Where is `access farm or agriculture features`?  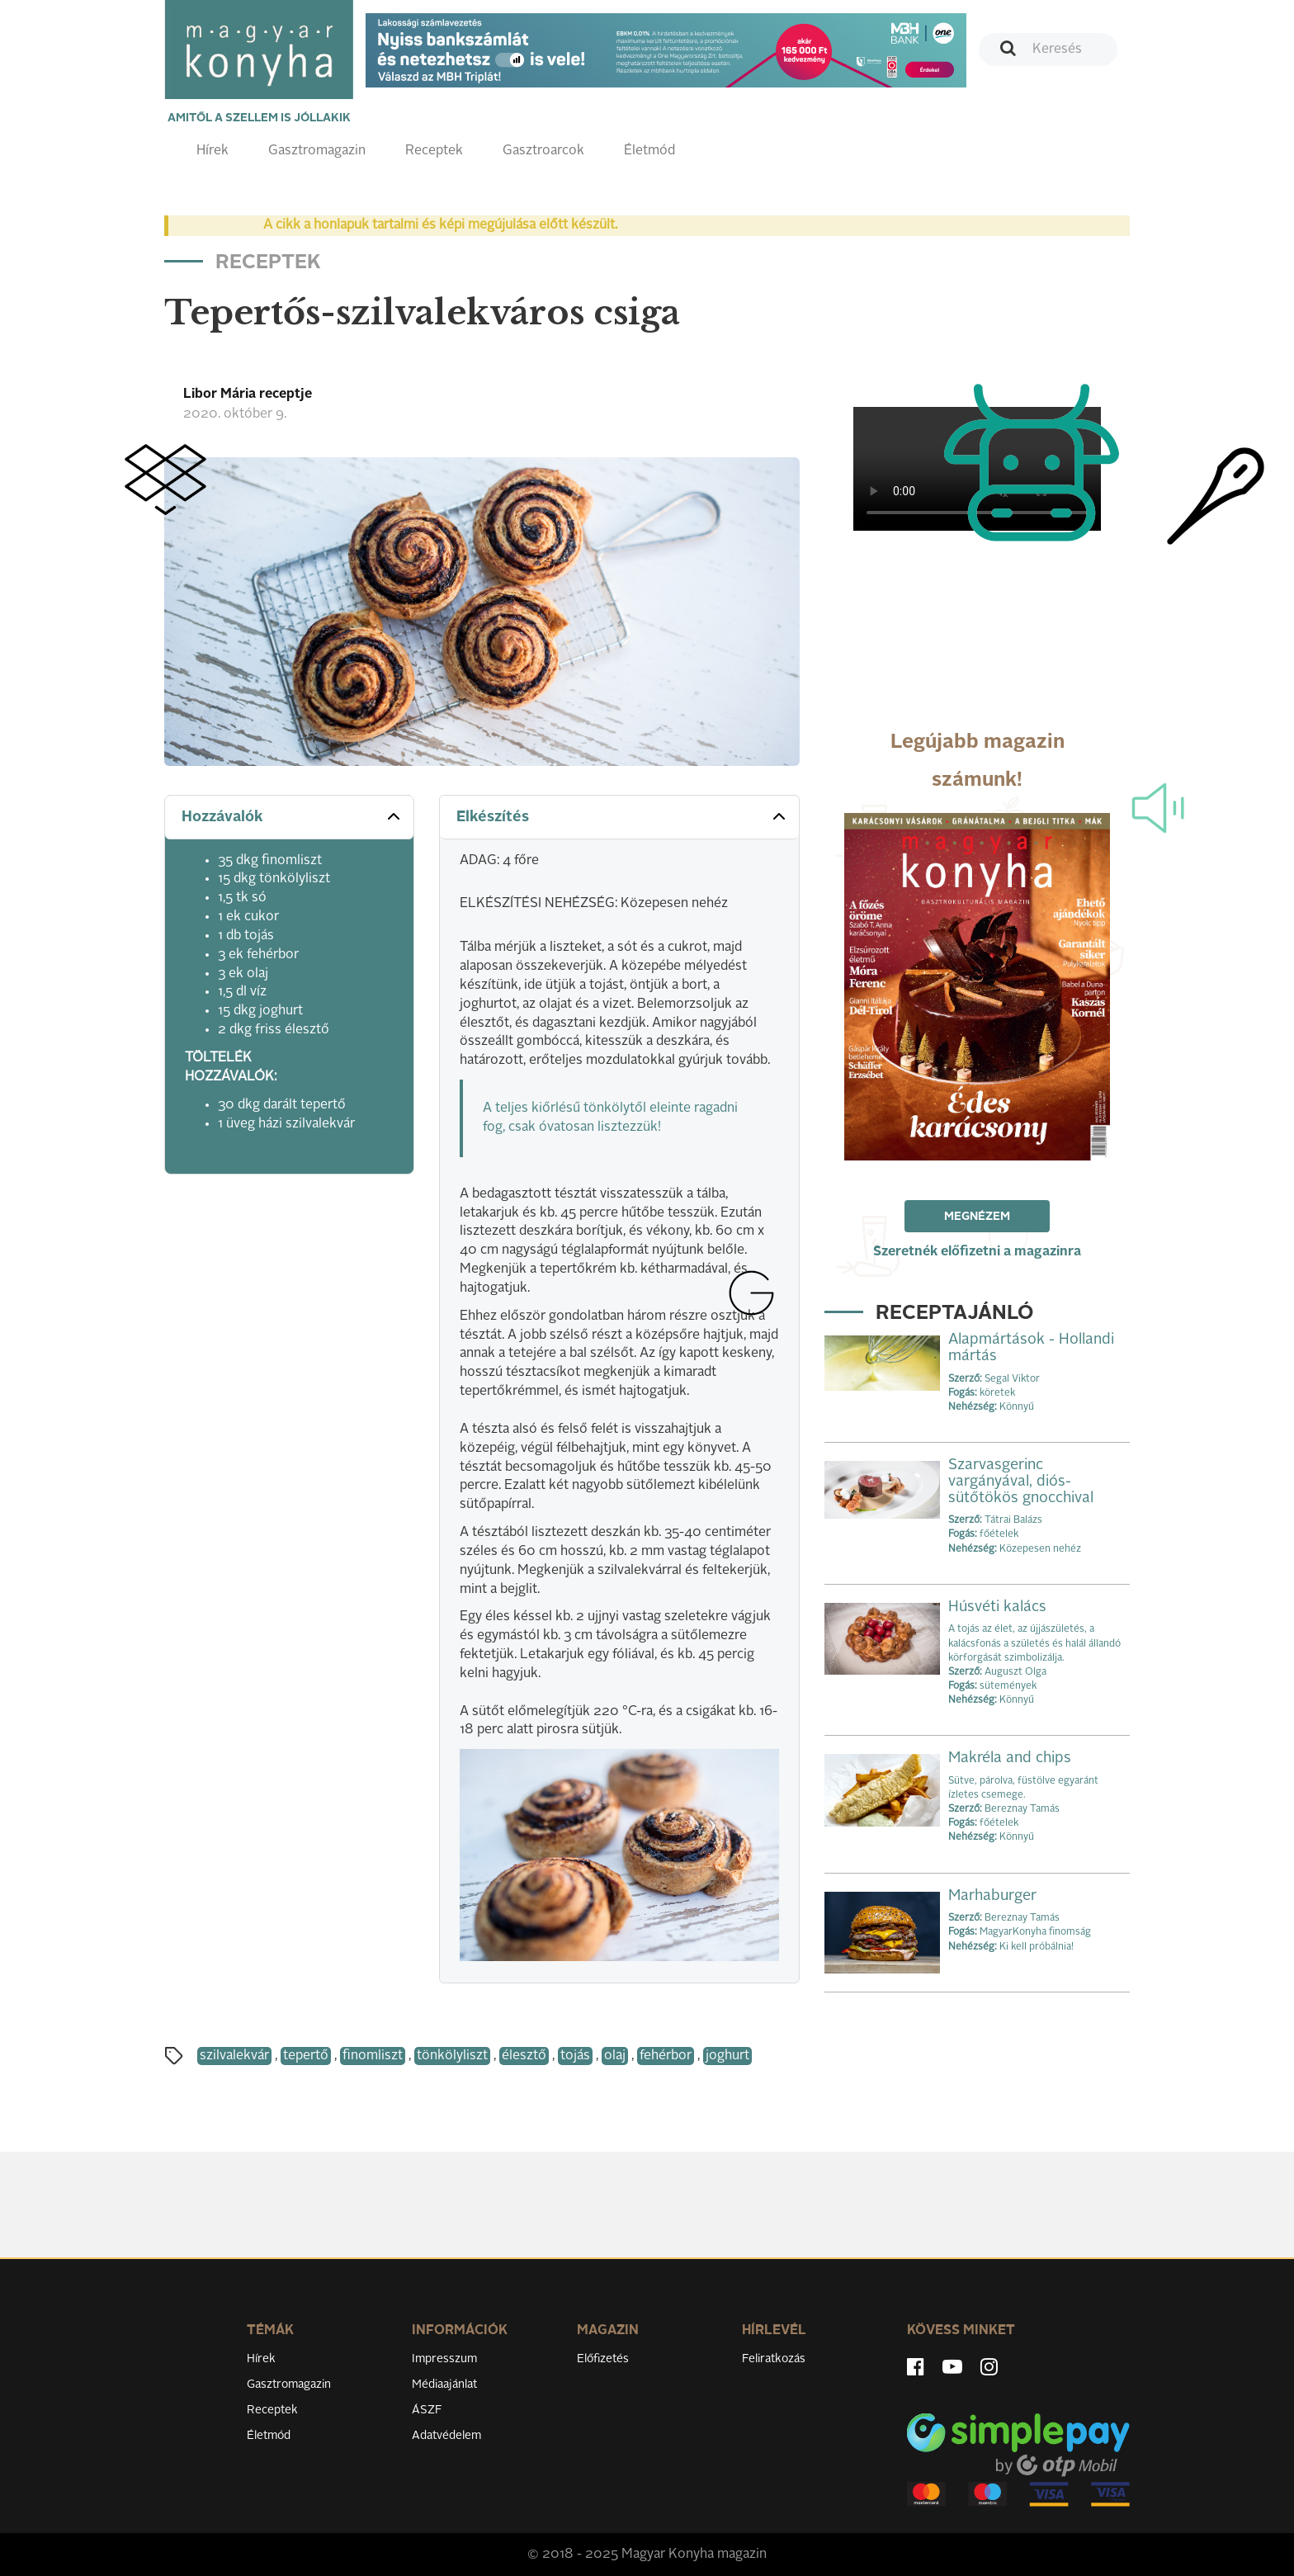 access farm or agriculture features is located at coordinates (1032, 466).